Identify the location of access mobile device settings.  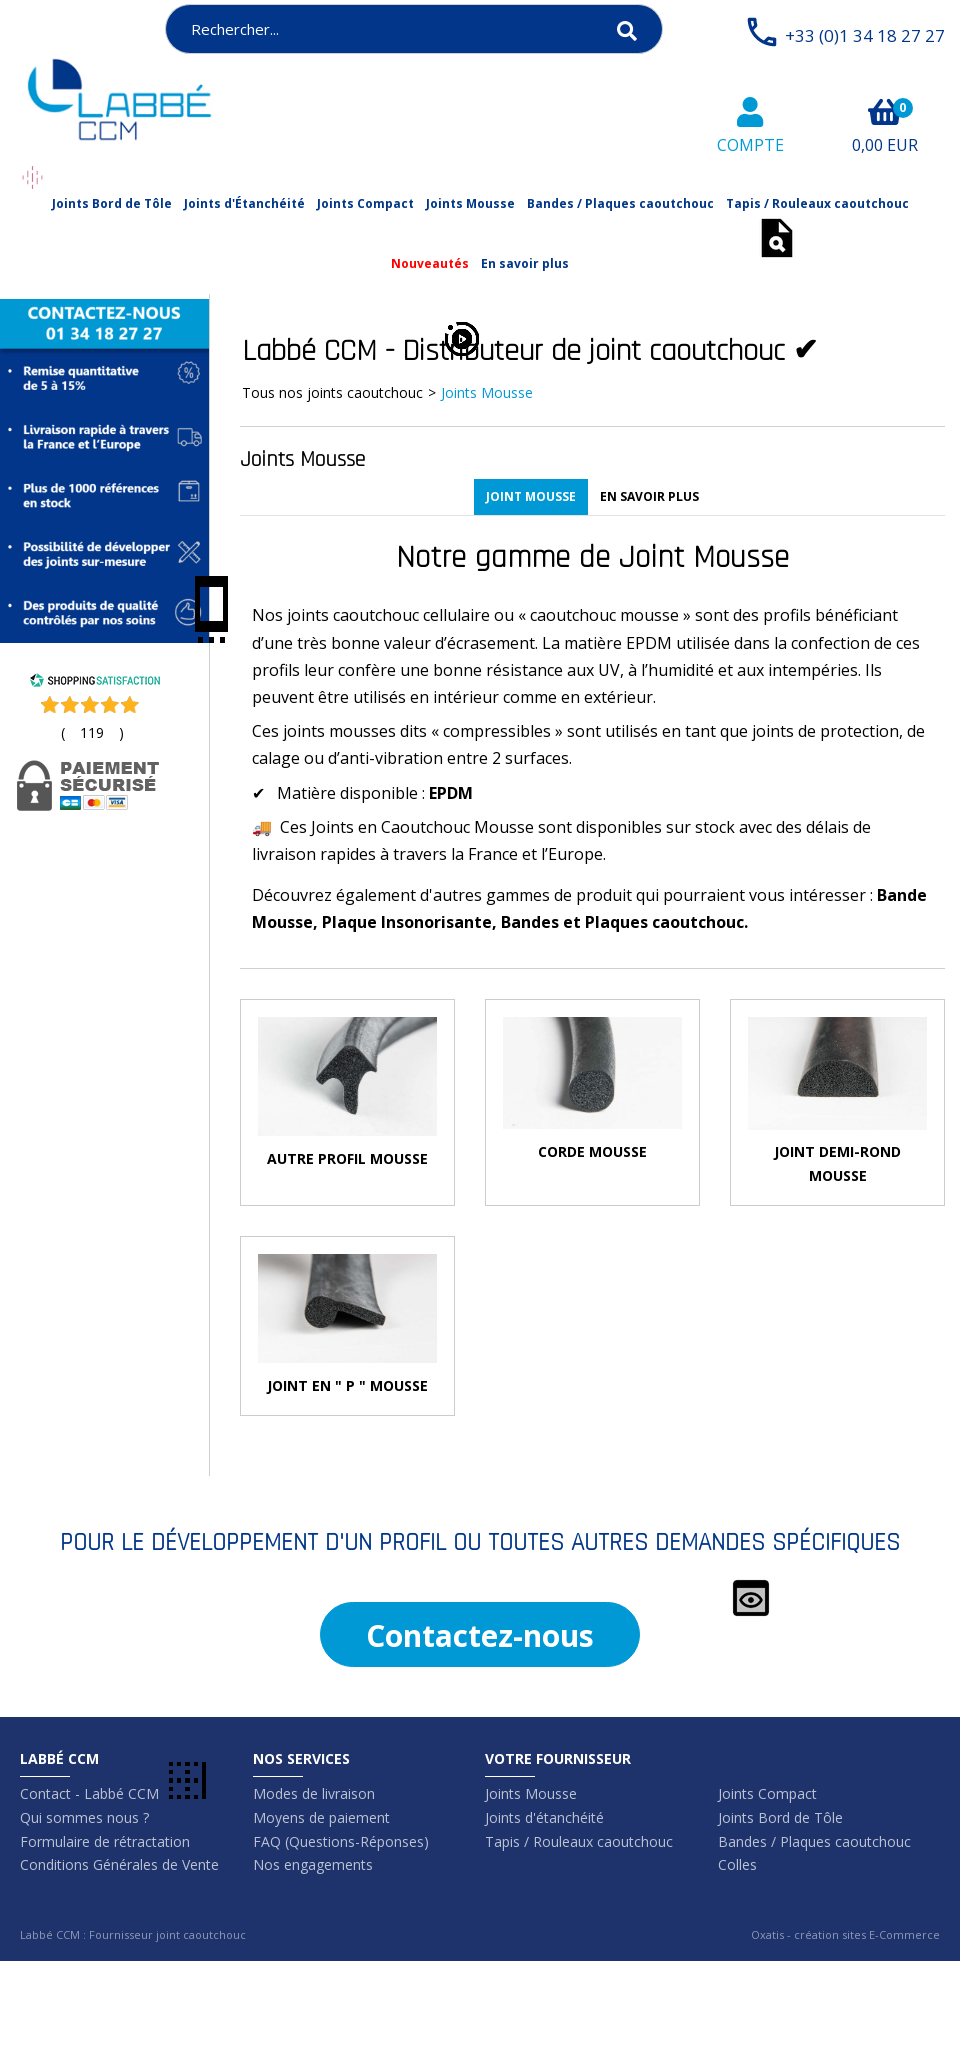
(211, 609).